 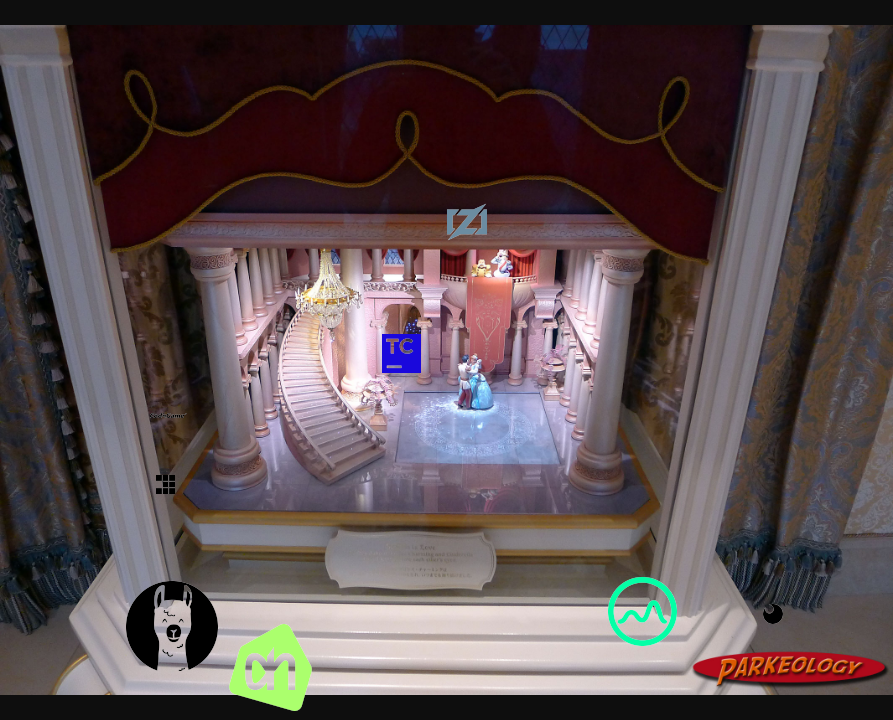 What do you see at coordinates (172, 626) in the screenshot?
I see `open vikunja task management app` at bounding box center [172, 626].